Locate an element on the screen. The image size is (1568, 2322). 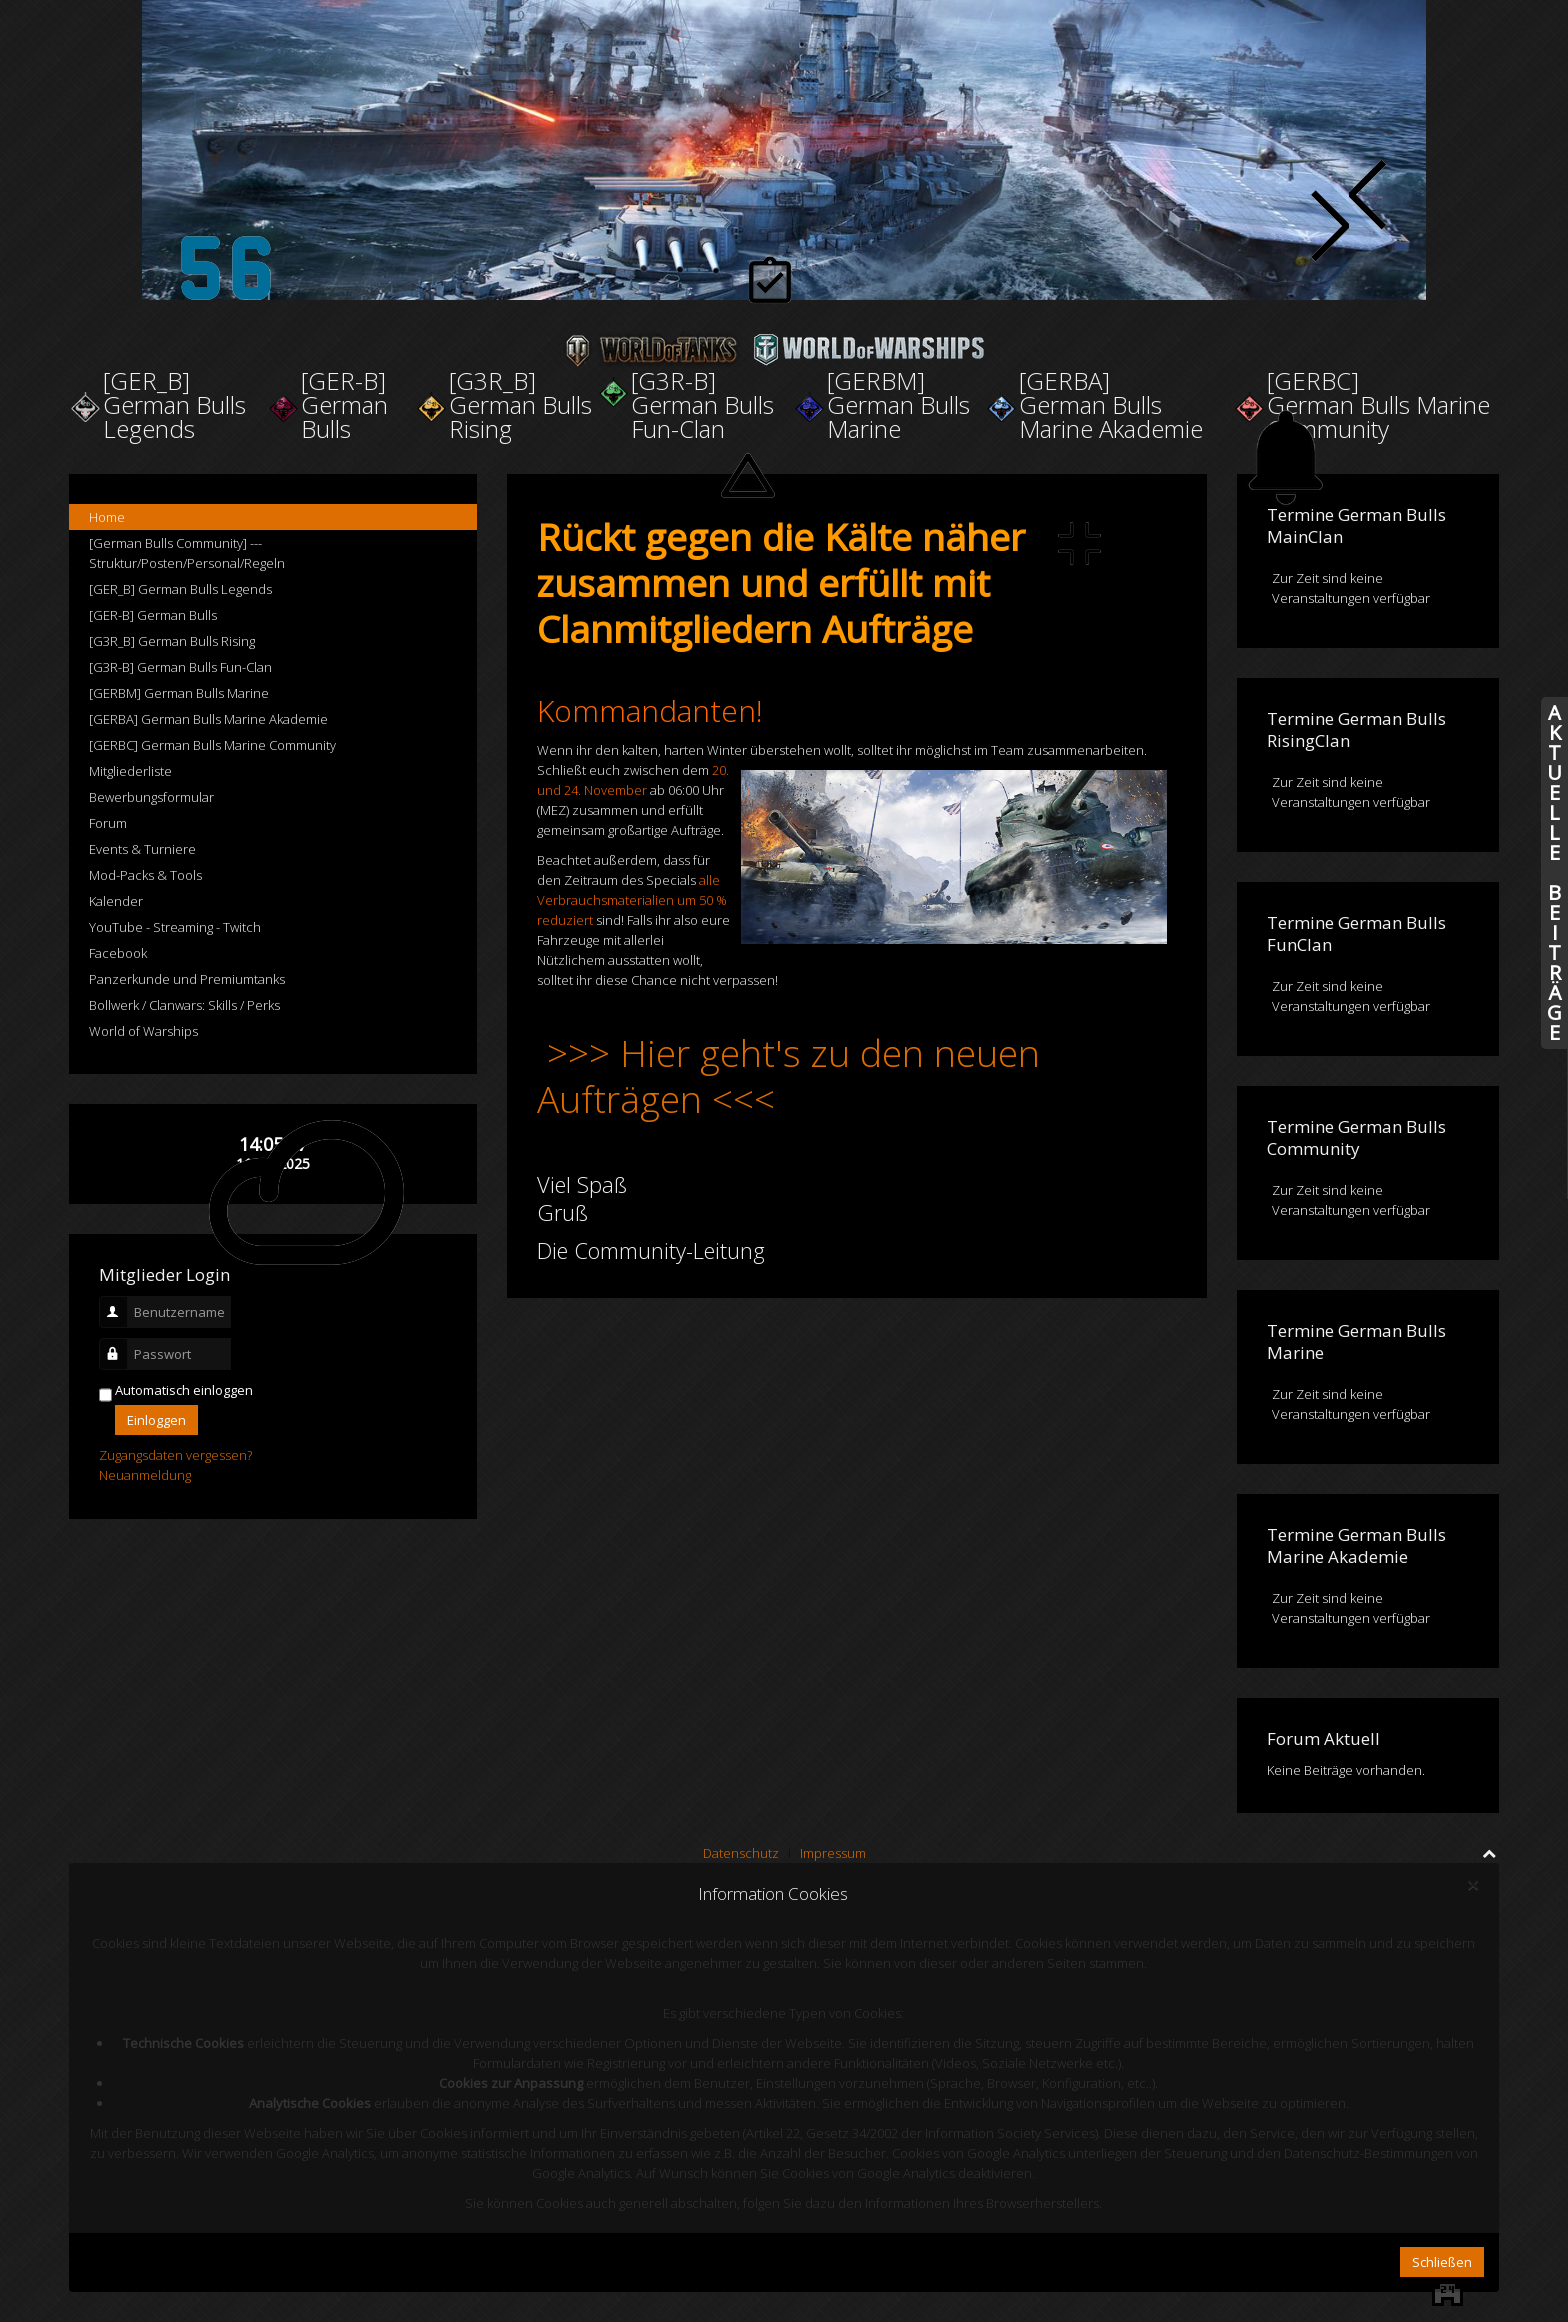
indicates item number 56 in a list or sequence is located at coordinates (226, 268).